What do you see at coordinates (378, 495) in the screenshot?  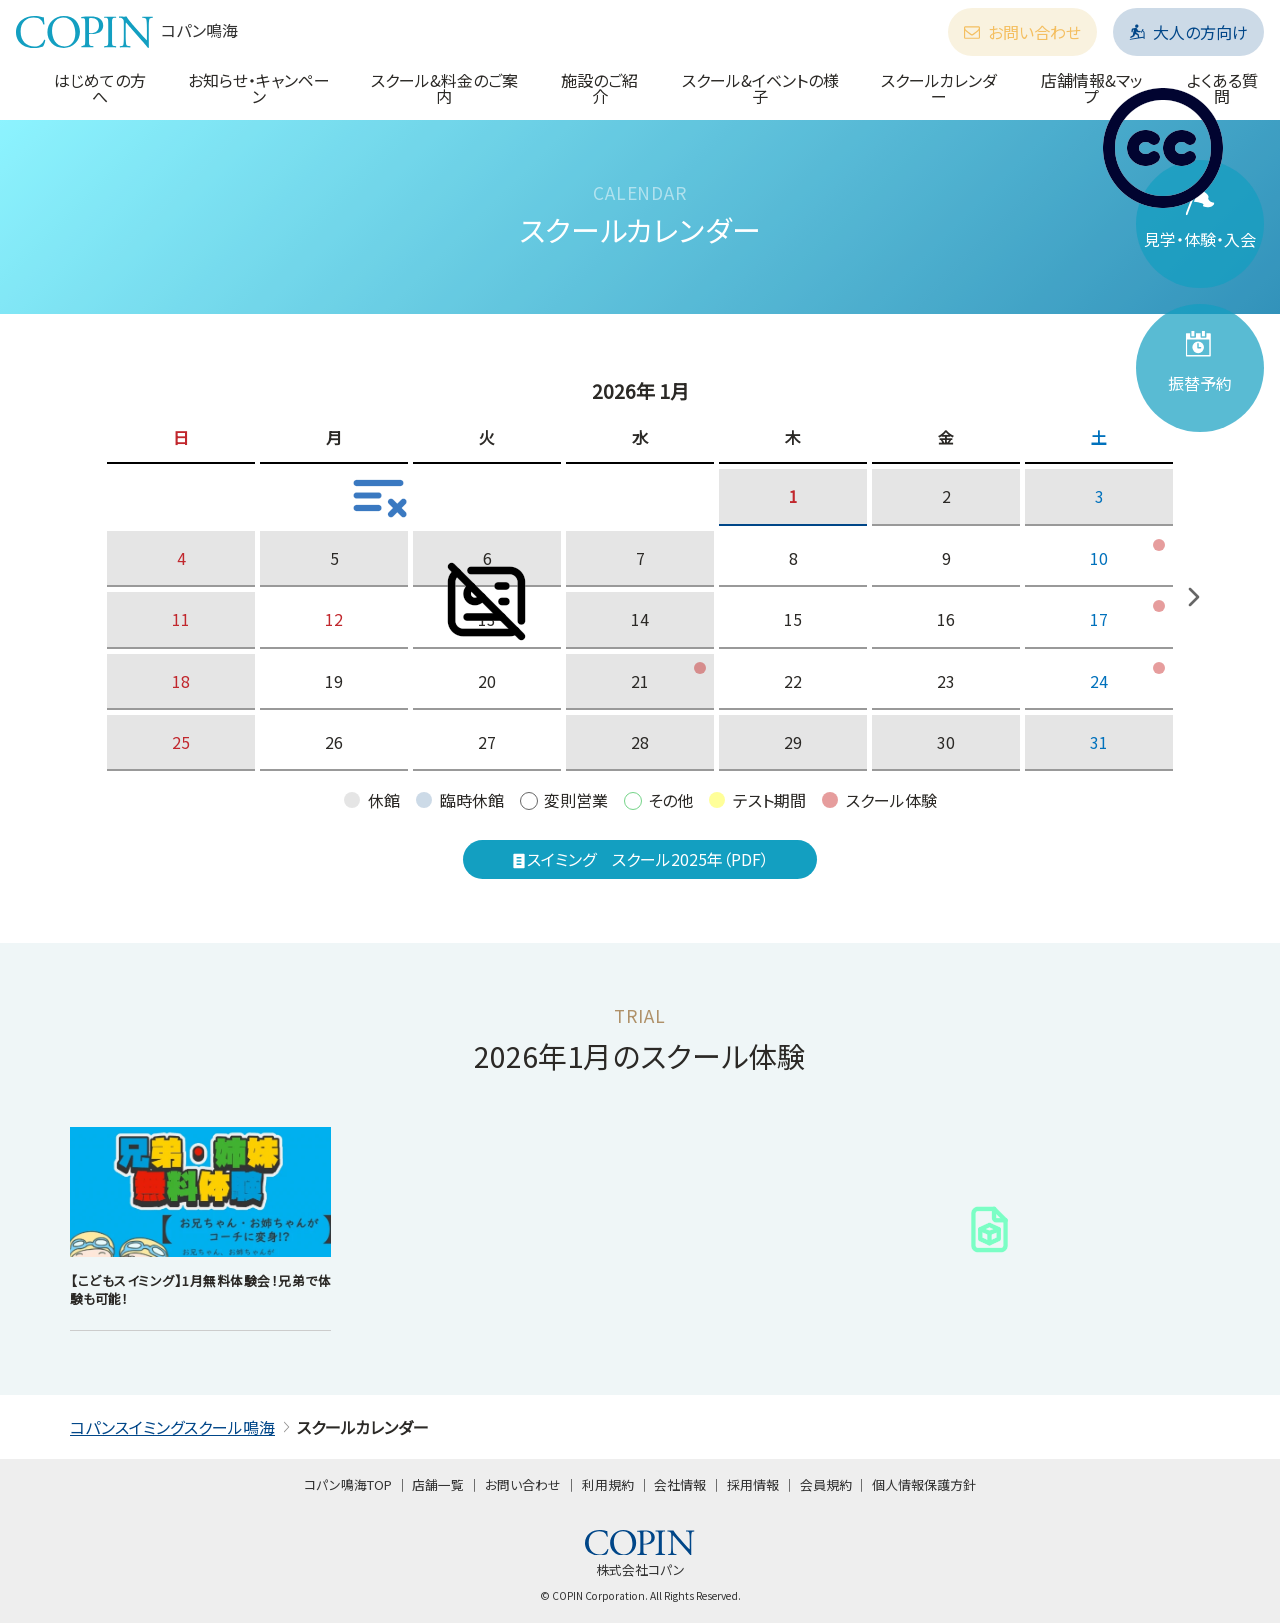 I see `remove a playlist` at bounding box center [378, 495].